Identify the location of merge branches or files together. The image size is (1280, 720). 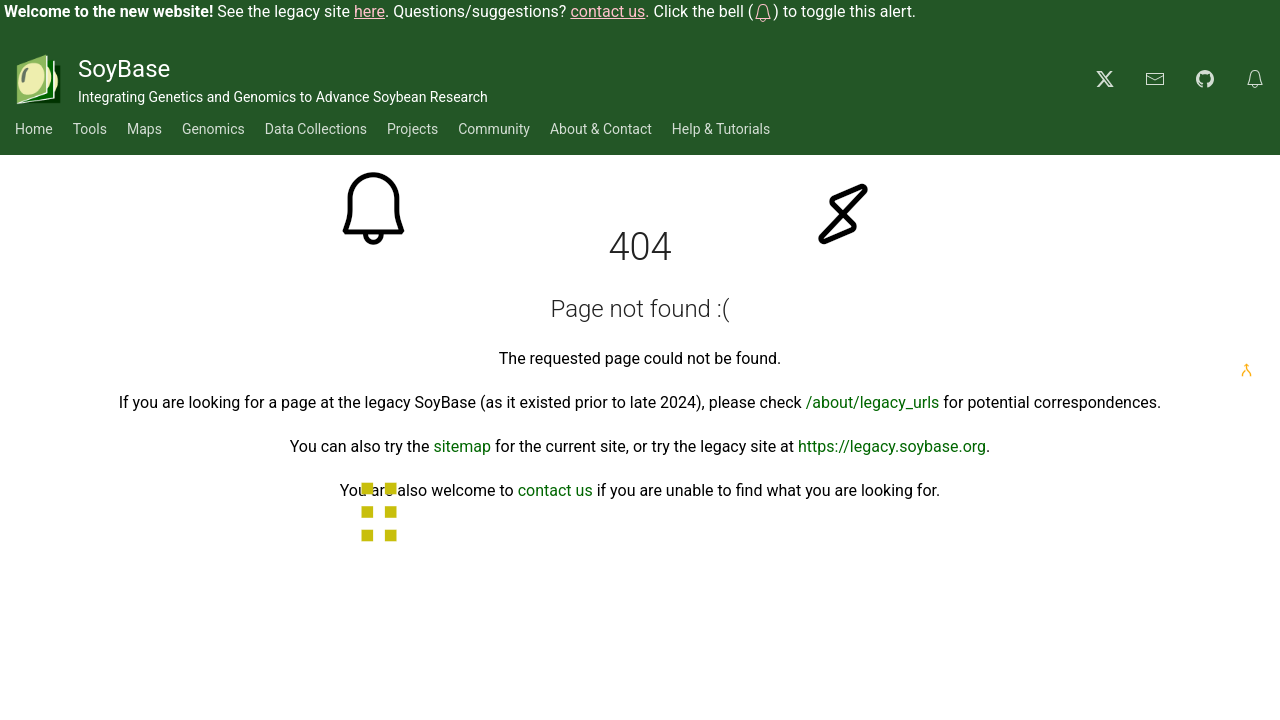
(1246, 369).